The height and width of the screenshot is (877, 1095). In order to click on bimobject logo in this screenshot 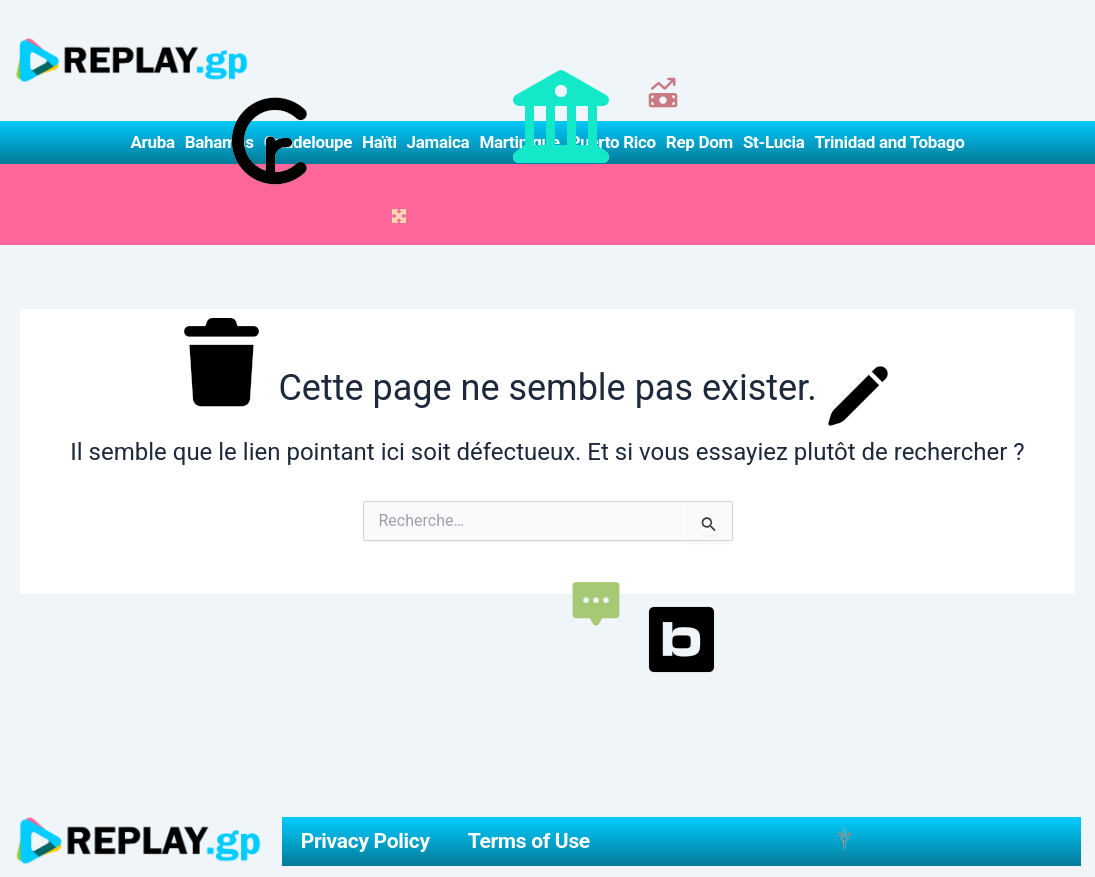, I will do `click(681, 639)`.